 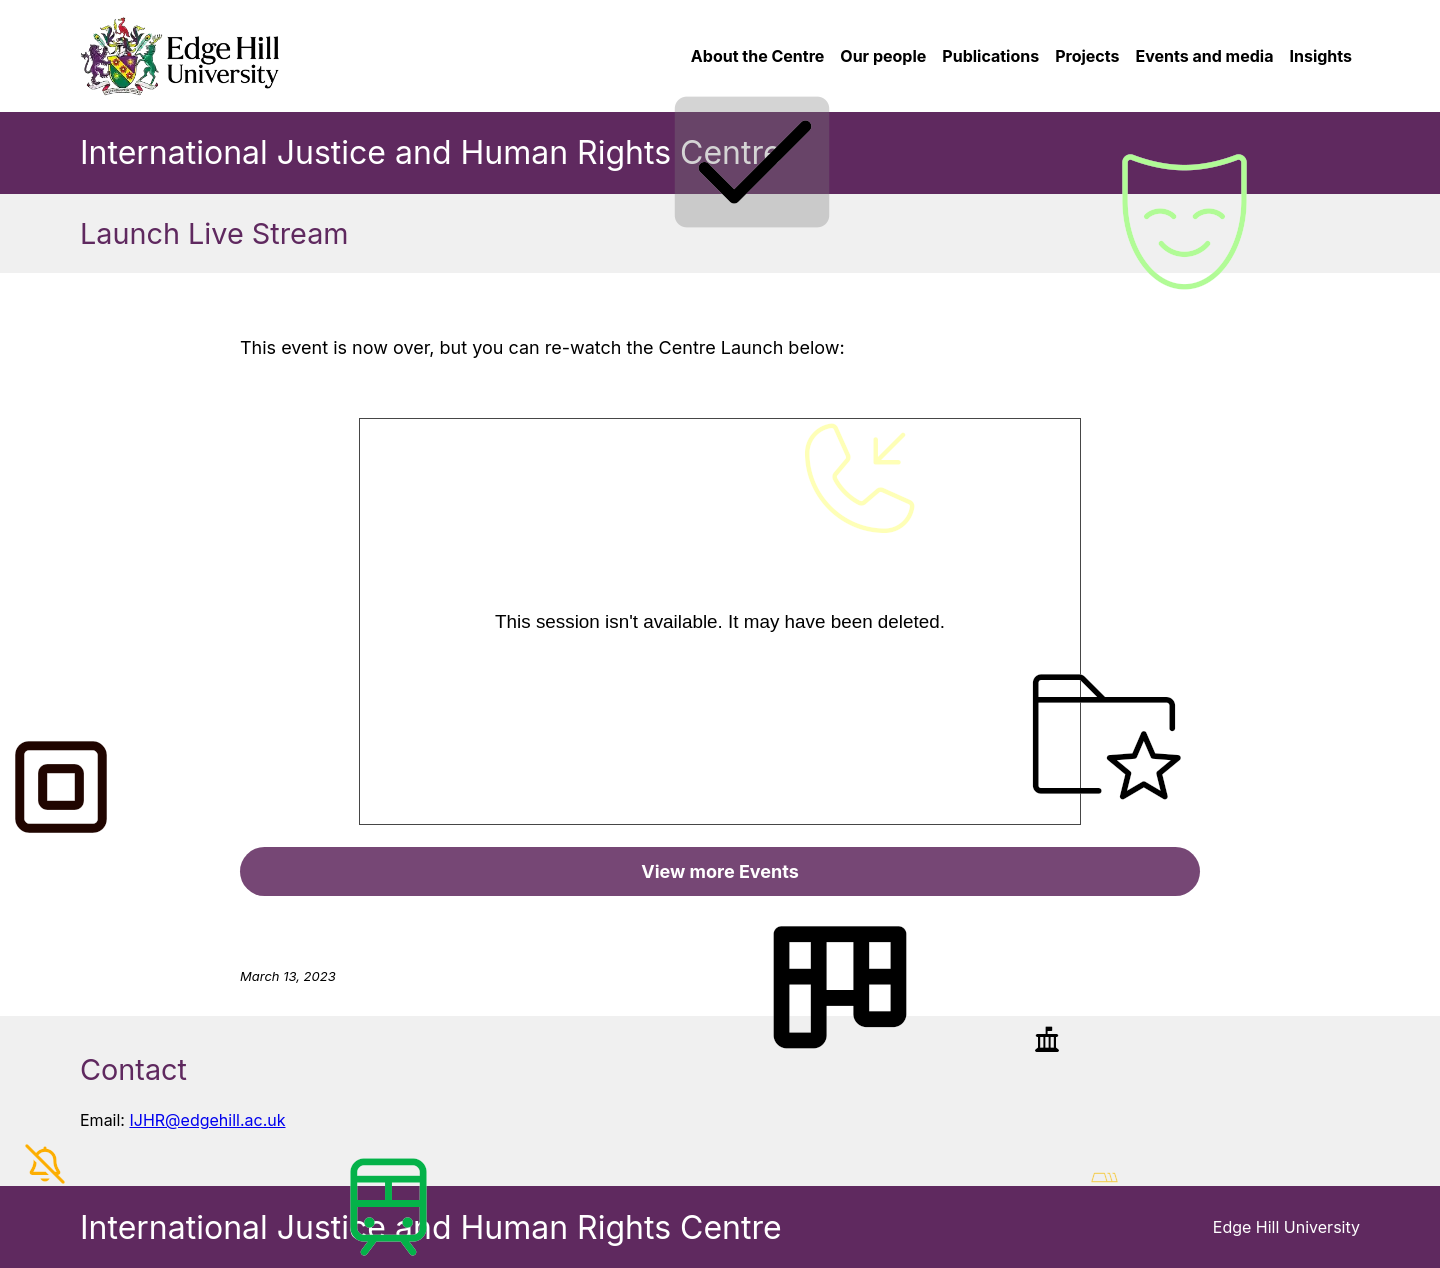 I want to click on access your starred or favorite folders, so click(x=1104, y=734).